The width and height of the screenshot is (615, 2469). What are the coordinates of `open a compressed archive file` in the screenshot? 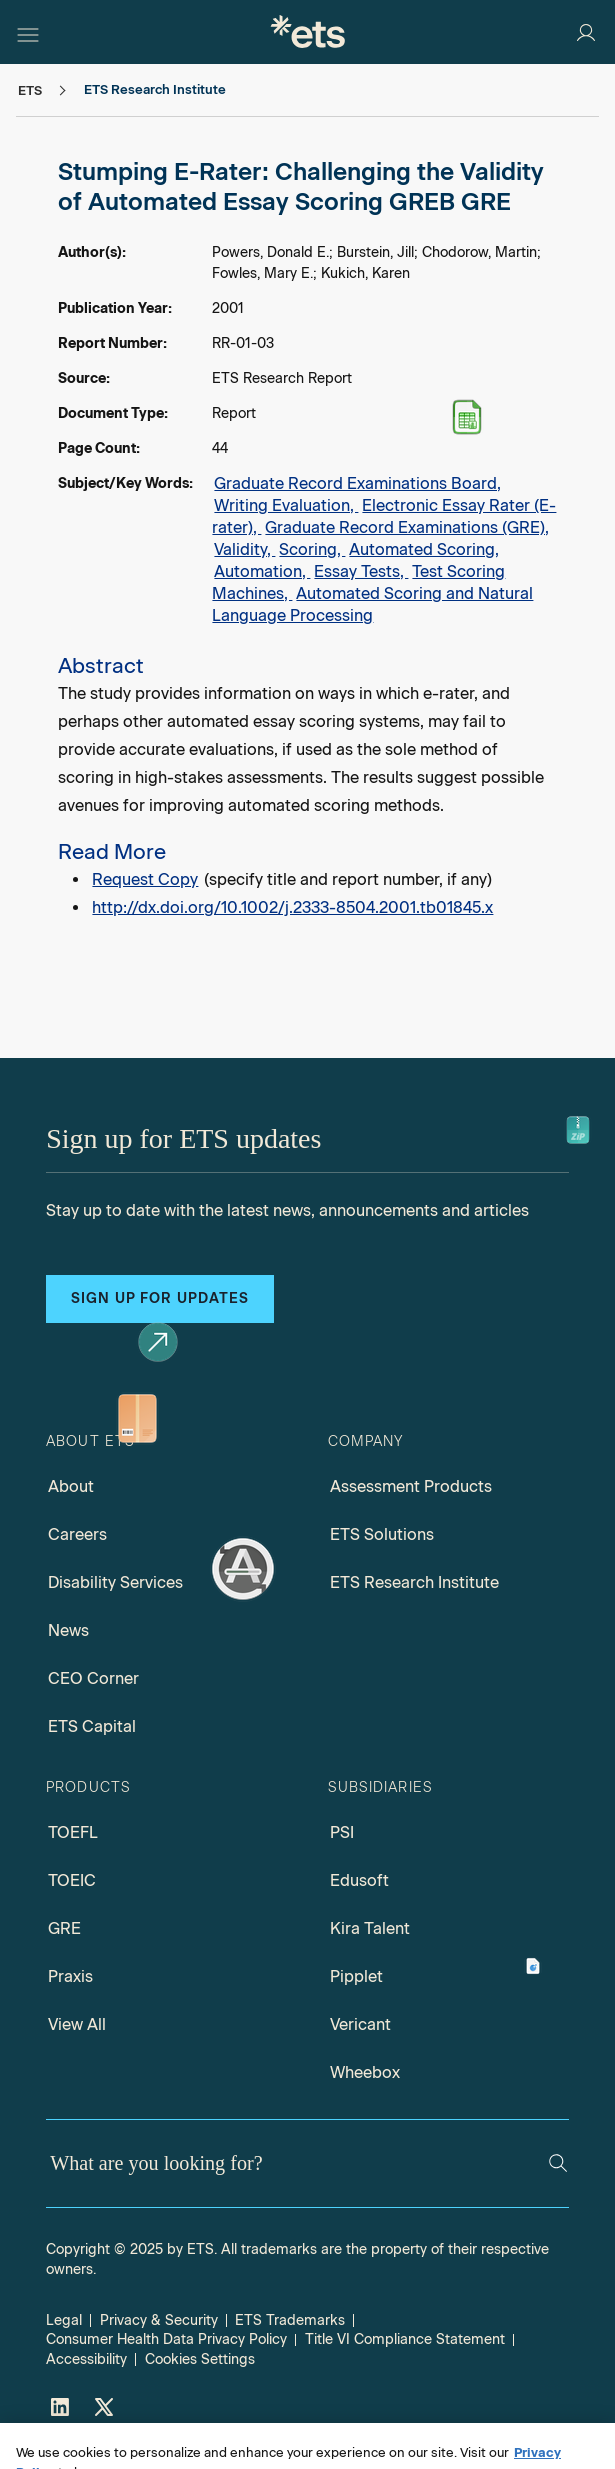 It's located at (137, 1418).